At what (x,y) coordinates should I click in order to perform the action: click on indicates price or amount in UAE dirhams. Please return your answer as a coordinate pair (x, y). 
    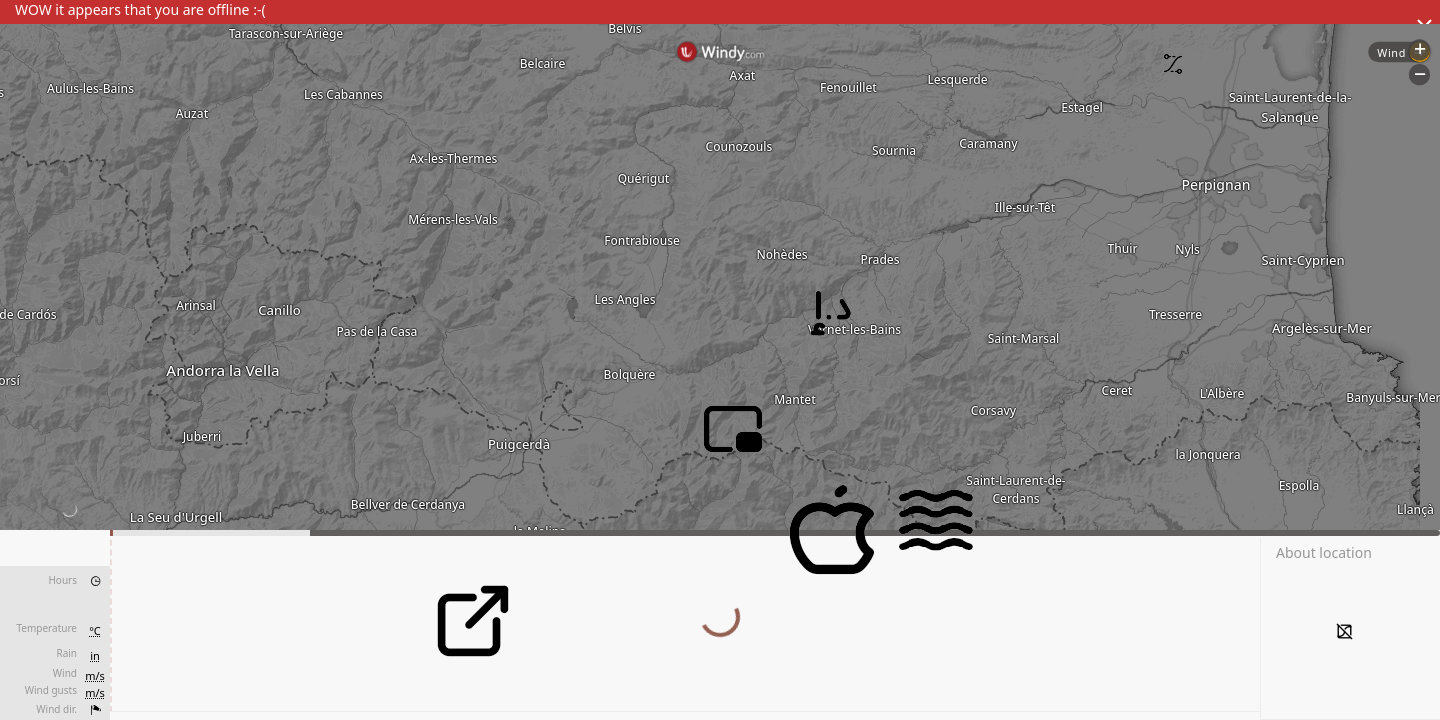
    Looking at the image, I should click on (831, 314).